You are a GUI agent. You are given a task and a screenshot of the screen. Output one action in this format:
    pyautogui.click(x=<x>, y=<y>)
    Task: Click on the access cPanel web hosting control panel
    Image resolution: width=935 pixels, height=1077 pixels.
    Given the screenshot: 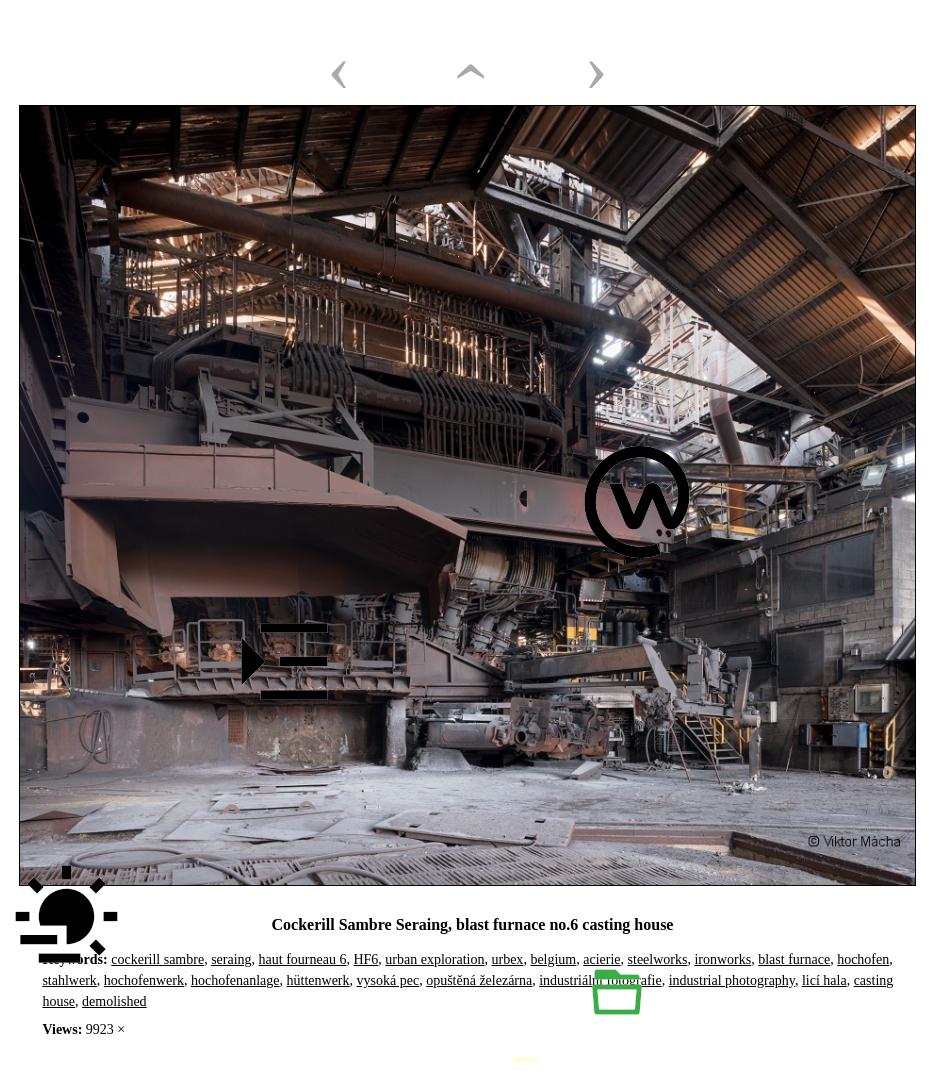 What is the action you would take?
    pyautogui.click(x=526, y=1059)
    